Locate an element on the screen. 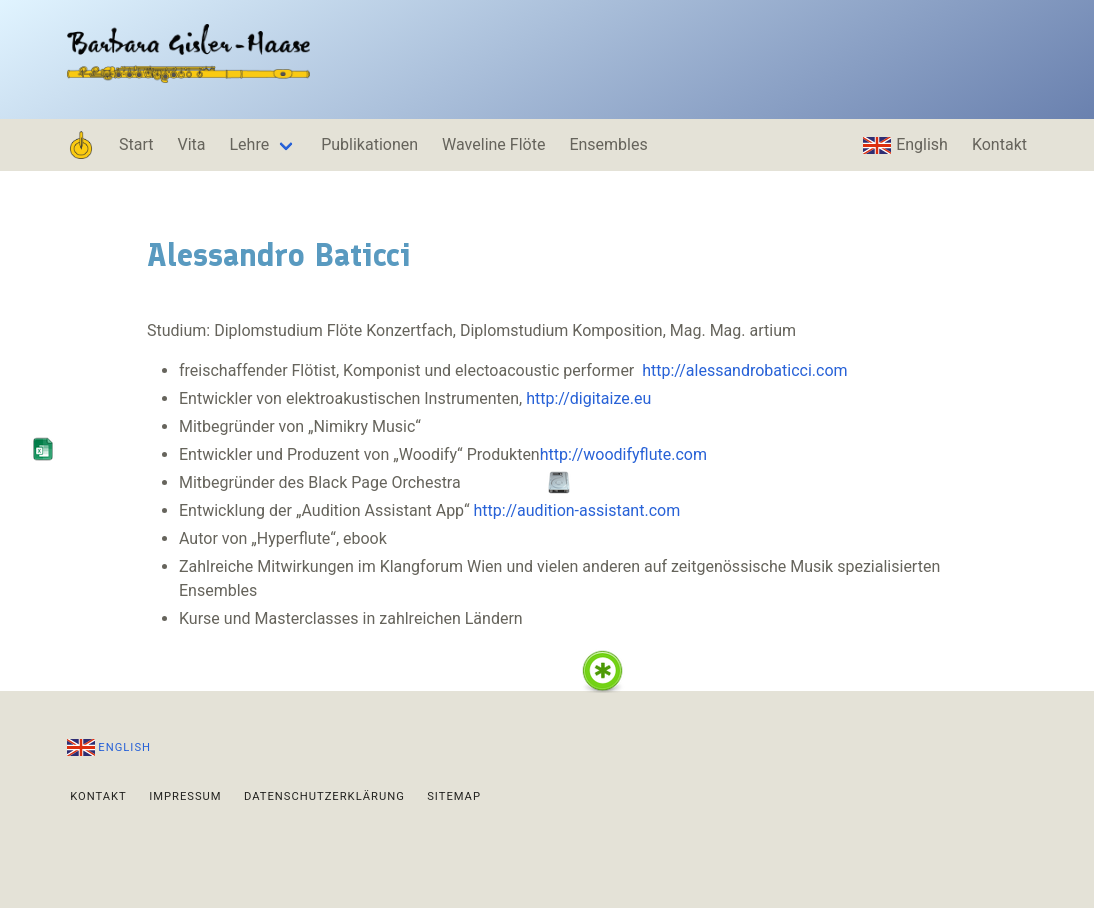 The width and height of the screenshot is (1094, 908). open a microsoft excel spreadsheet file is located at coordinates (43, 449).